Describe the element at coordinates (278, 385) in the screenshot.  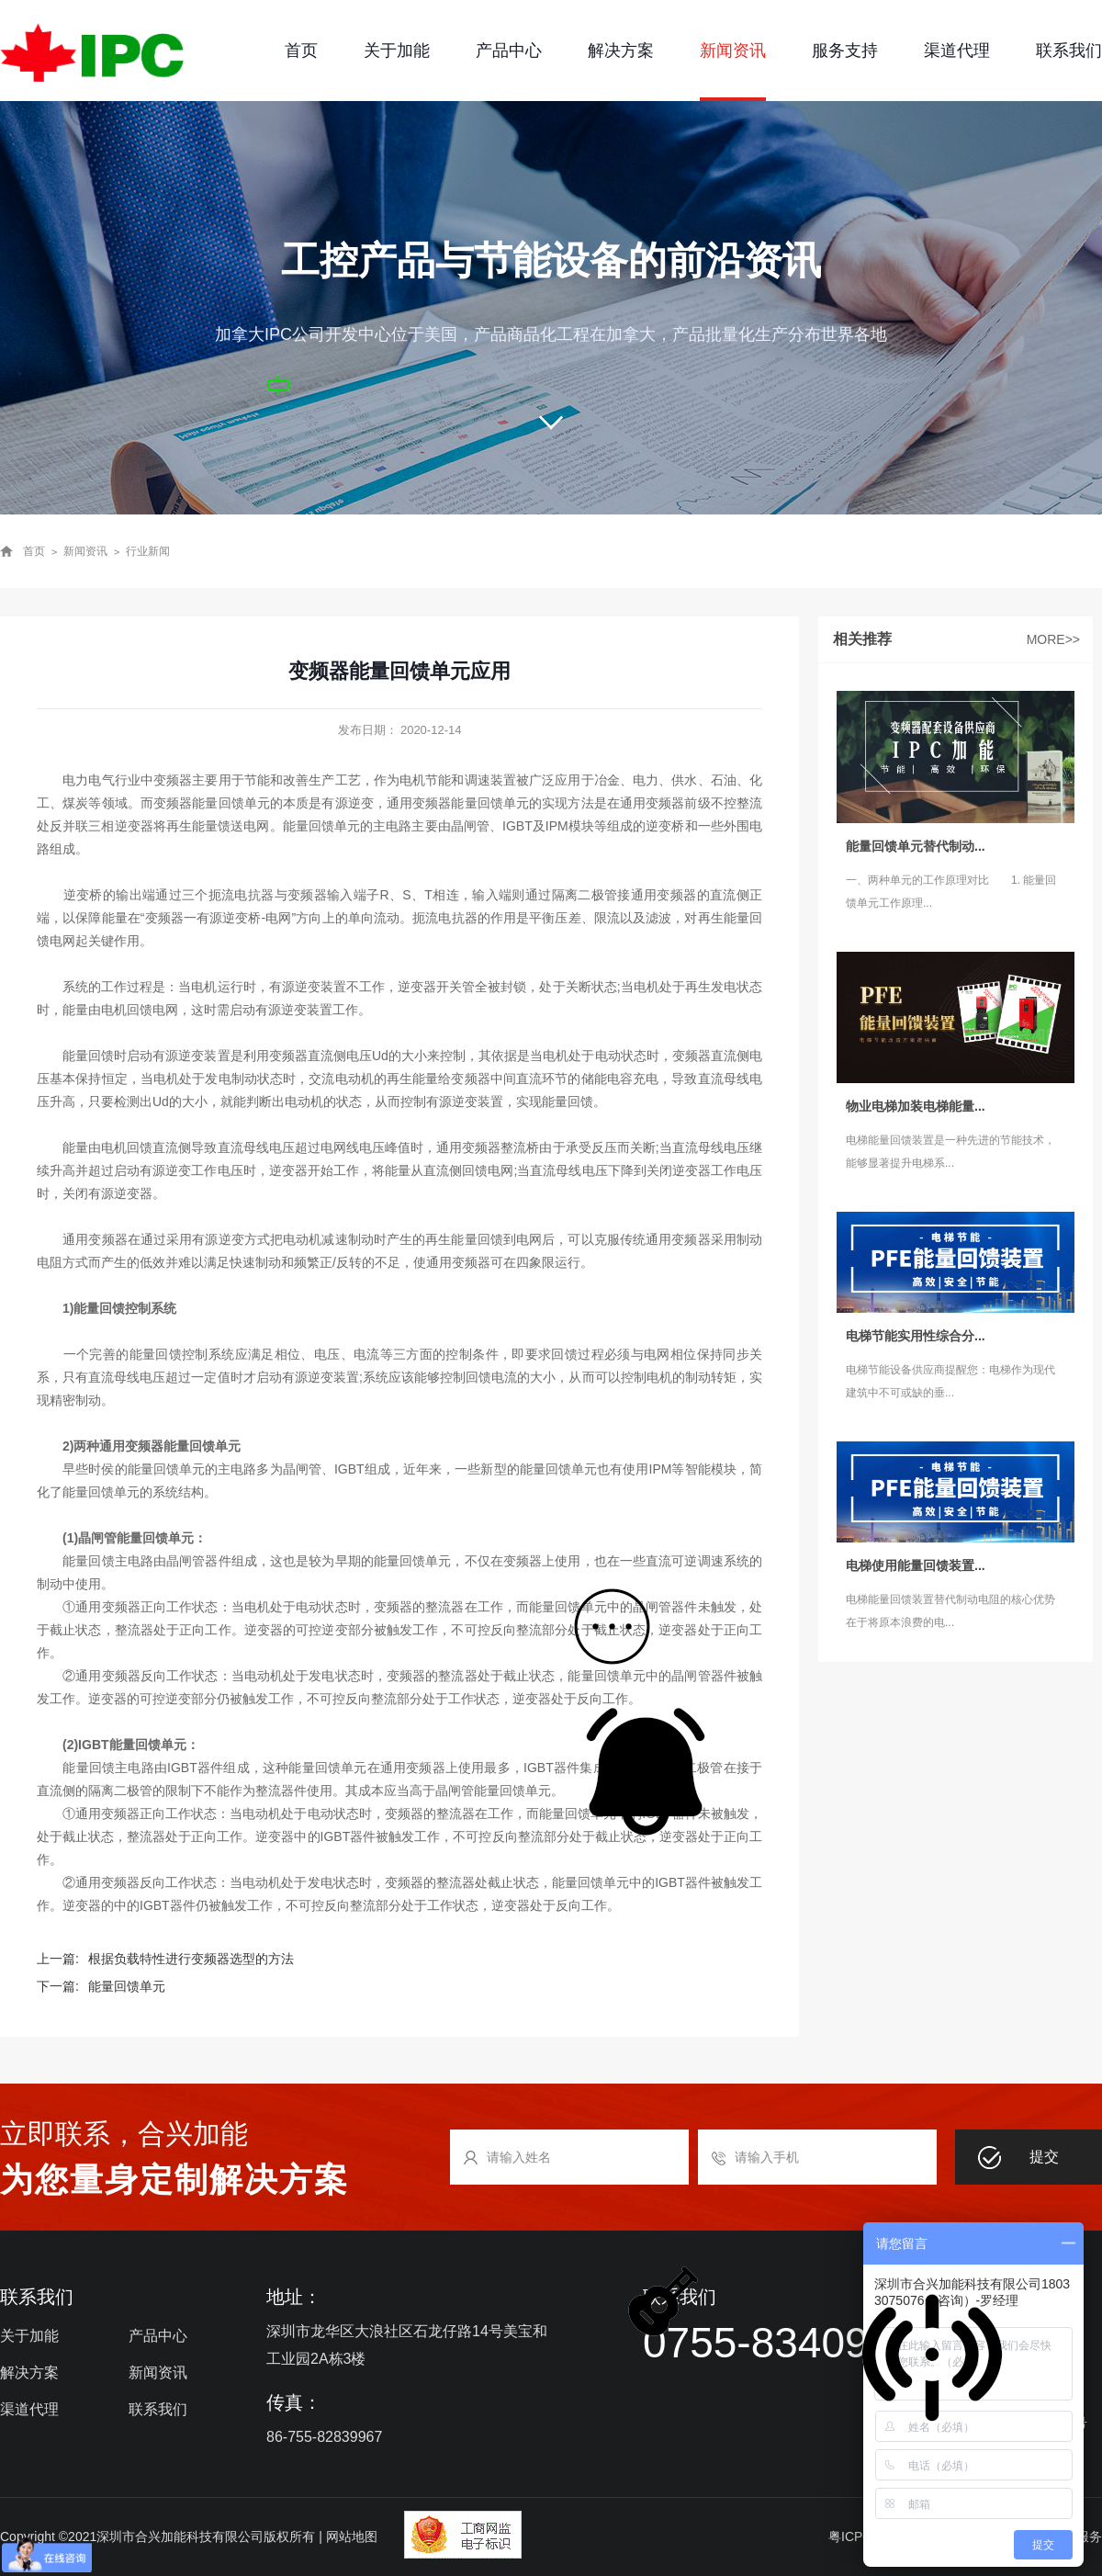
I see `center align element horizontally` at that location.